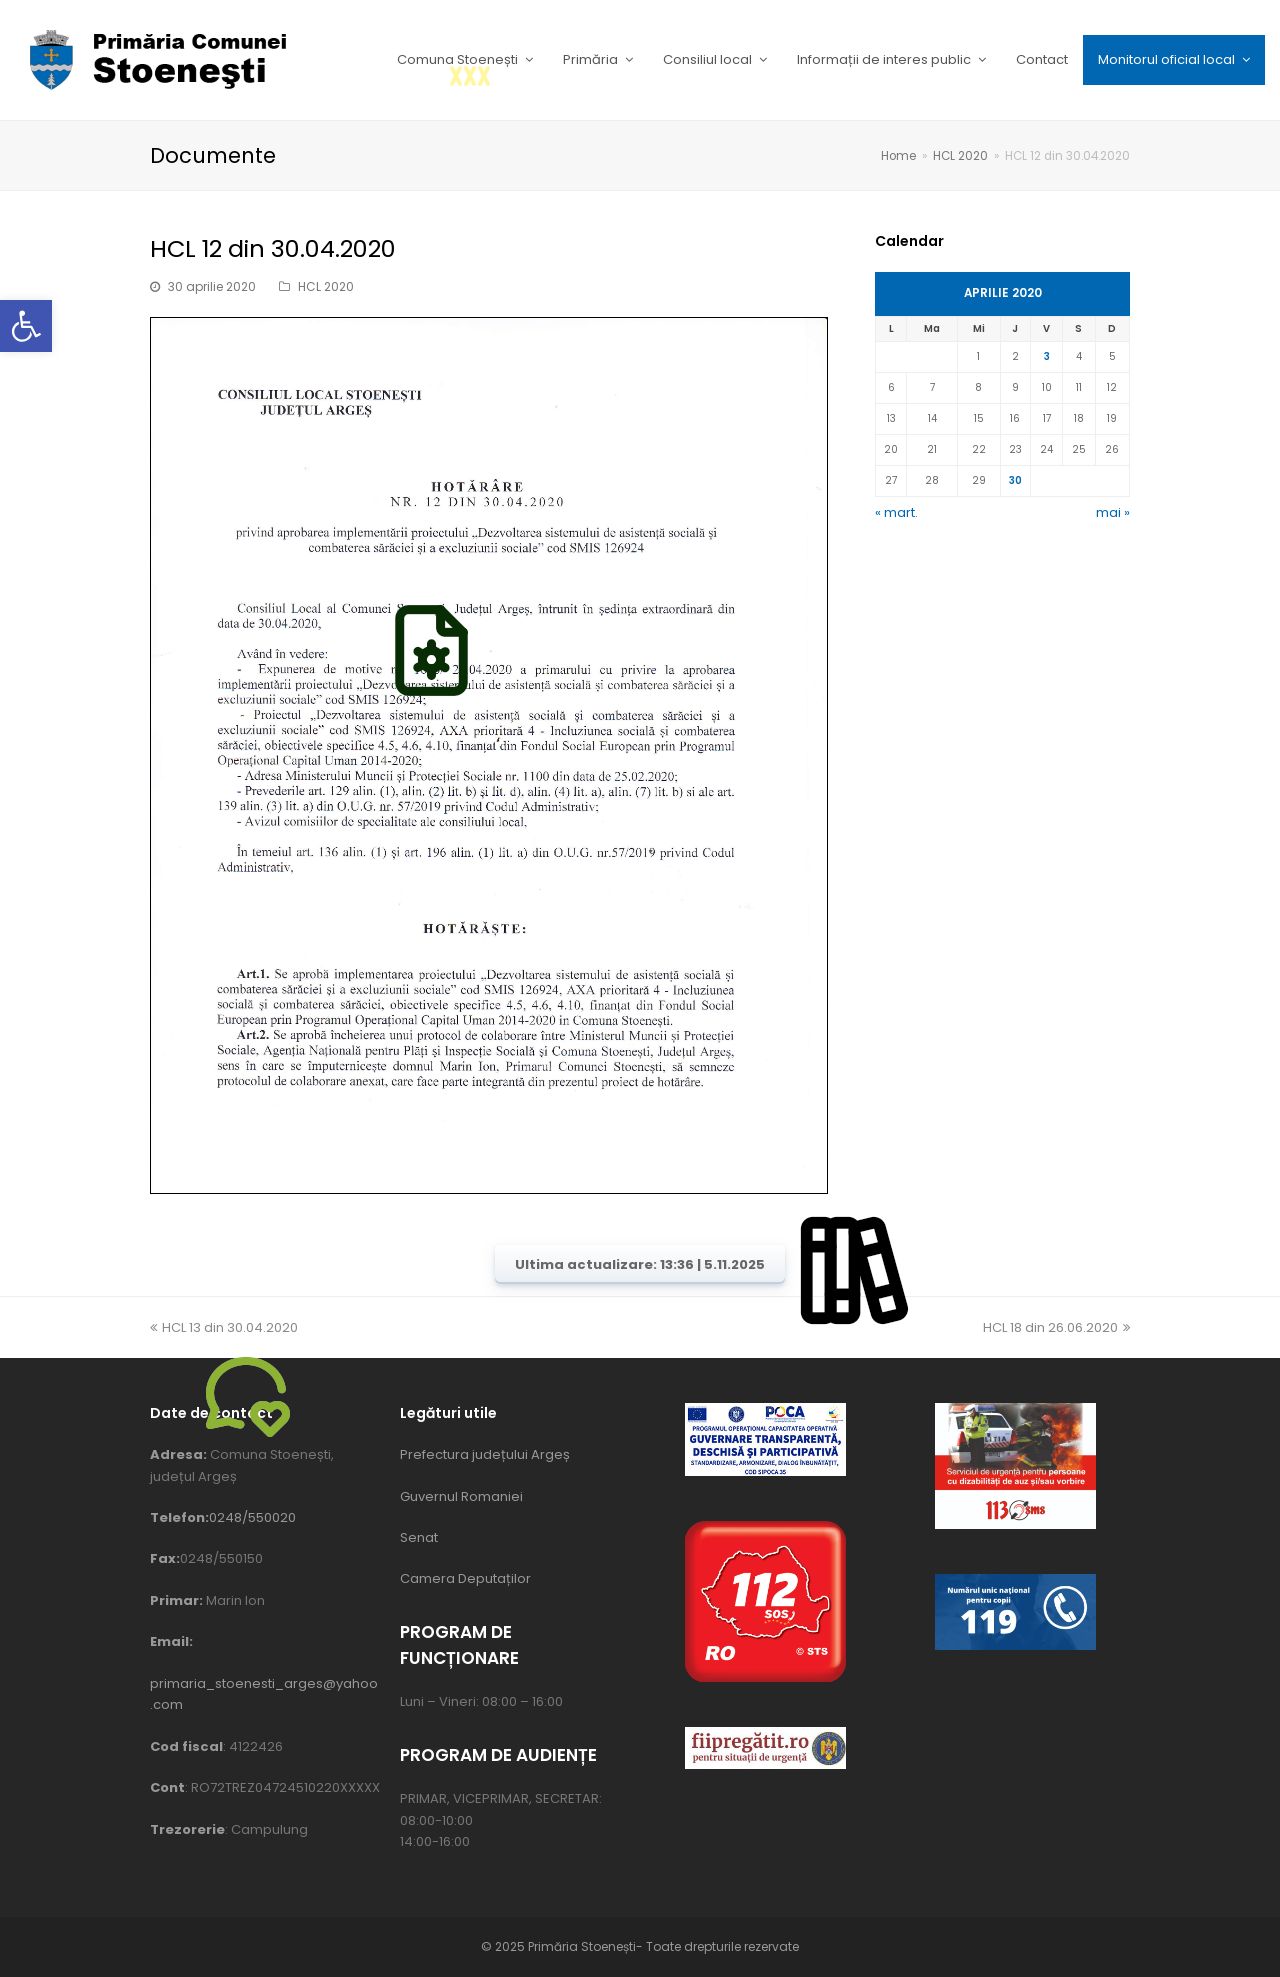 This screenshot has height=1977, width=1280. What do you see at coordinates (848, 1270) in the screenshot?
I see `access your library or book collection` at bounding box center [848, 1270].